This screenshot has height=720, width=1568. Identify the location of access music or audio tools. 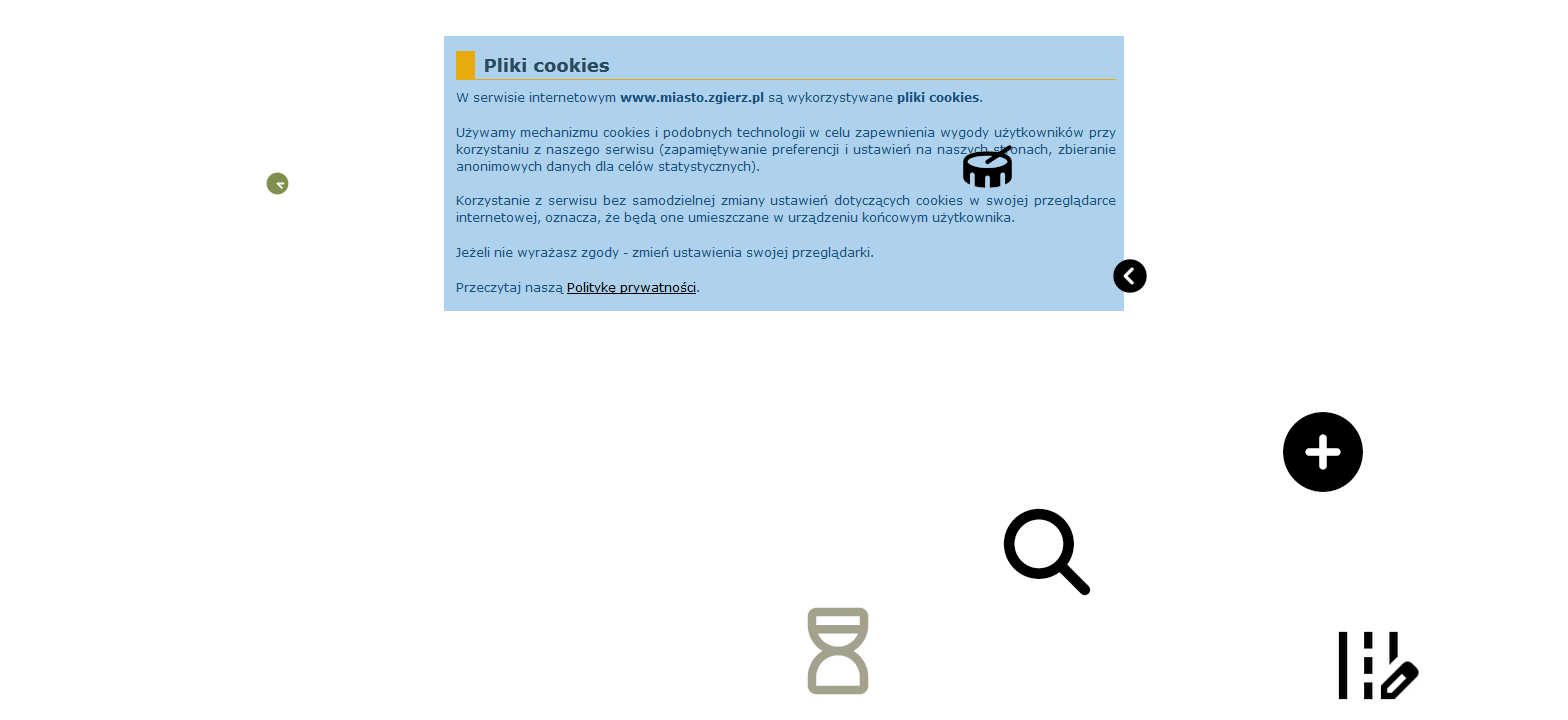
(987, 166).